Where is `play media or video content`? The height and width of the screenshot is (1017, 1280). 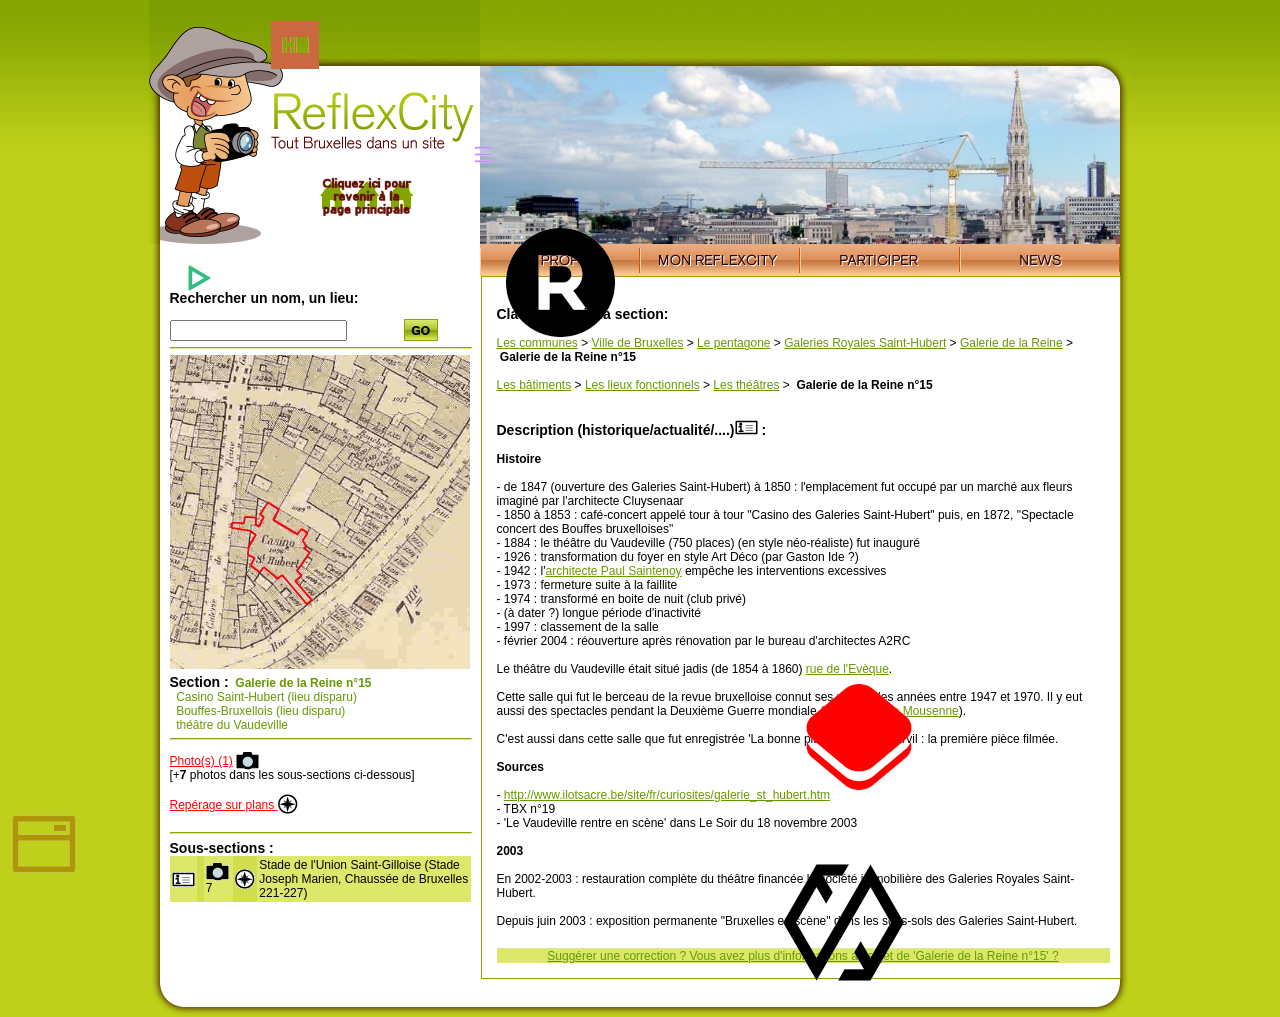 play media or video content is located at coordinates (198, 278).